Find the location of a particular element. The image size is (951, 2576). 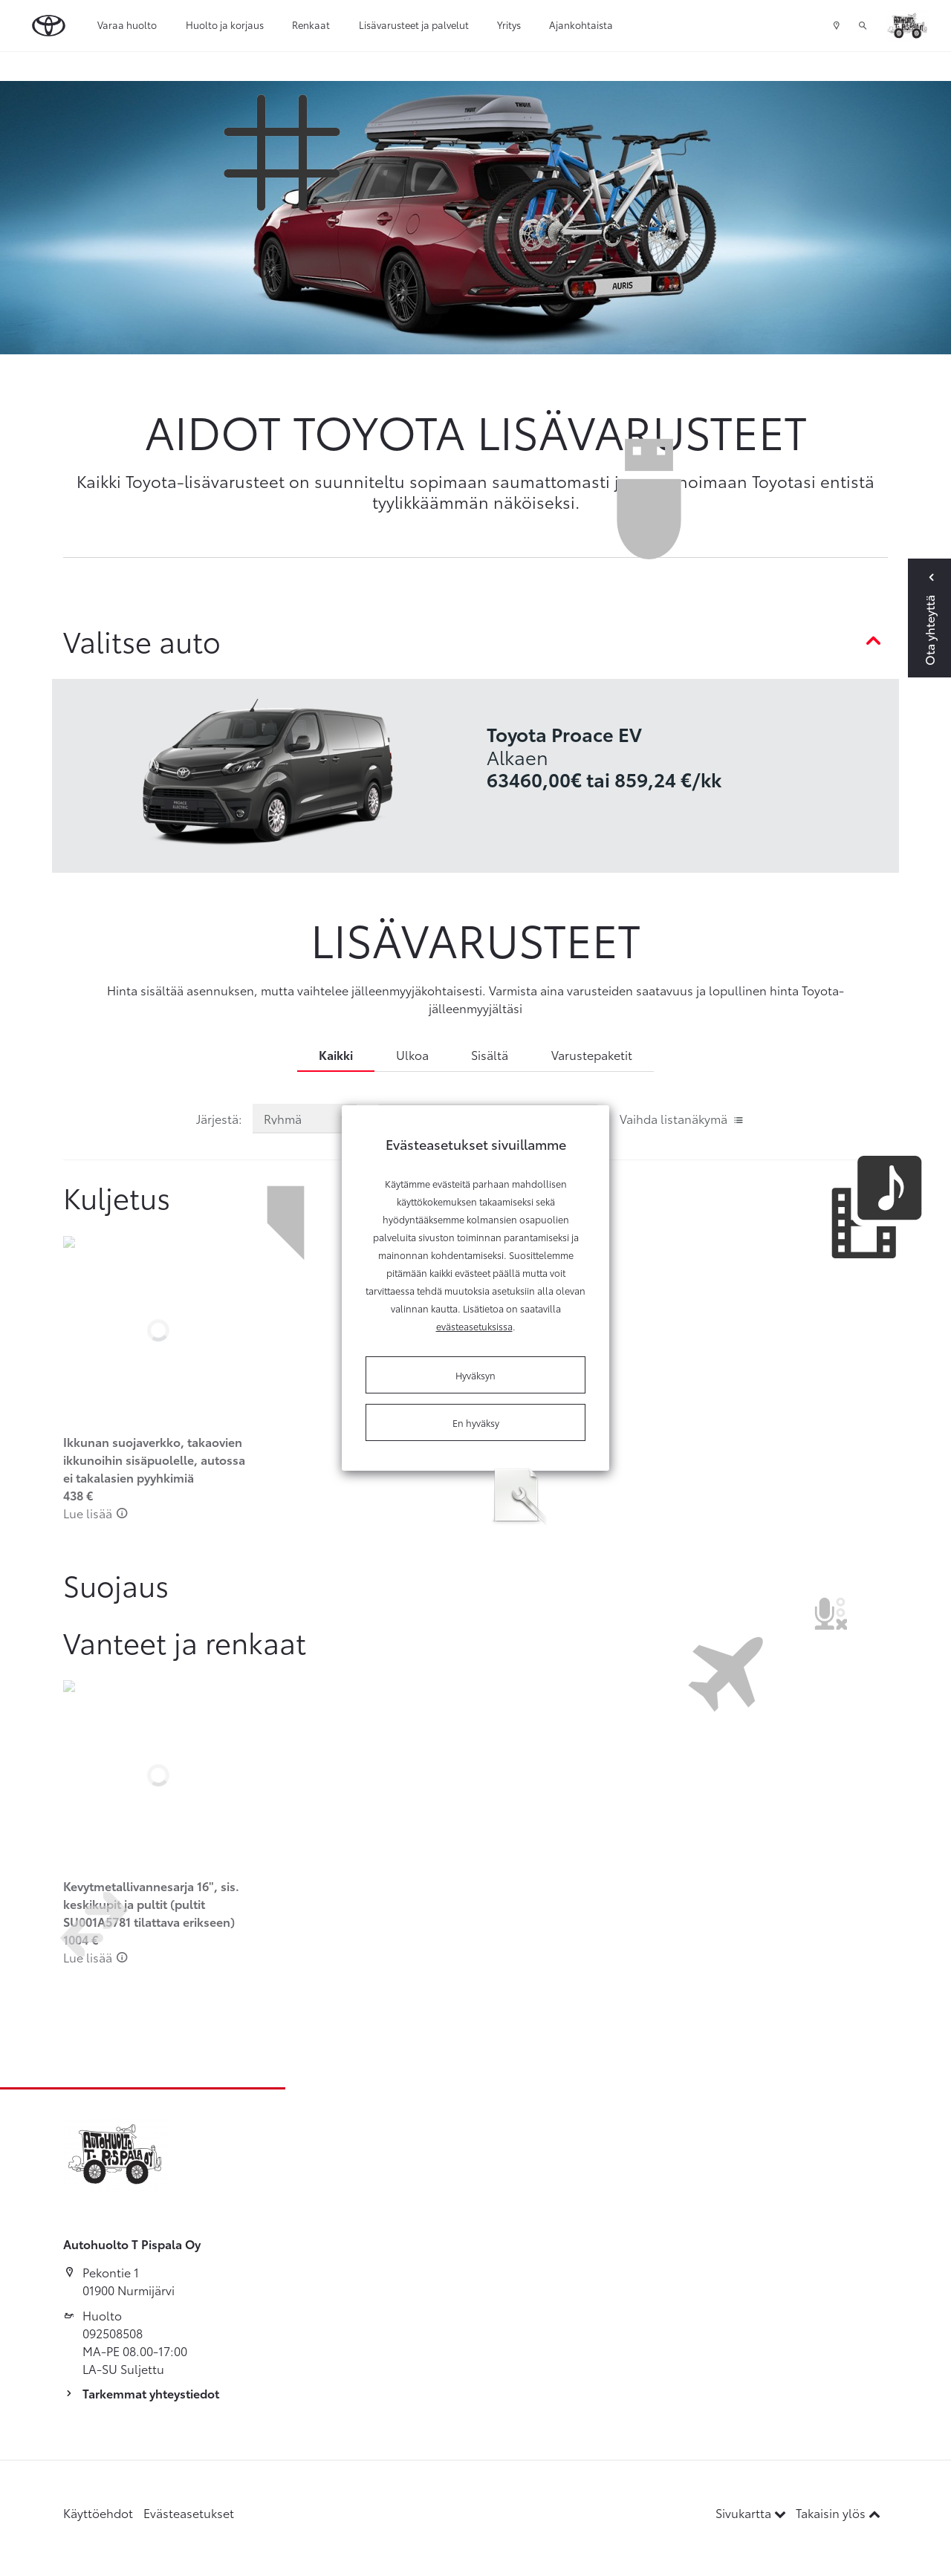

access multimedia applications is located at coordinates (877, 1207).